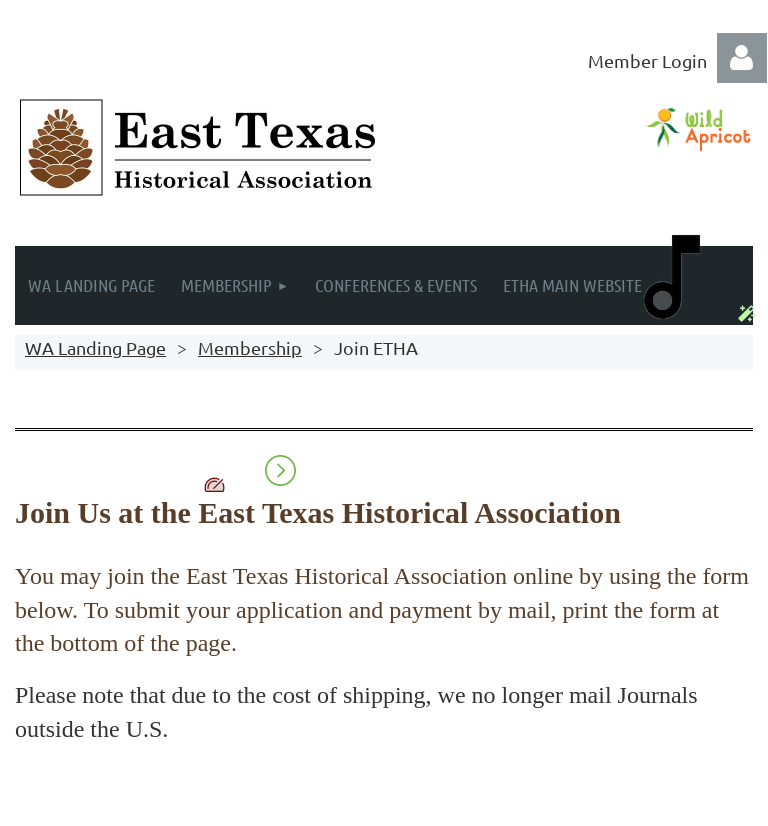  I want to click on apply automatic enhancements or effects, so click(746, 313).